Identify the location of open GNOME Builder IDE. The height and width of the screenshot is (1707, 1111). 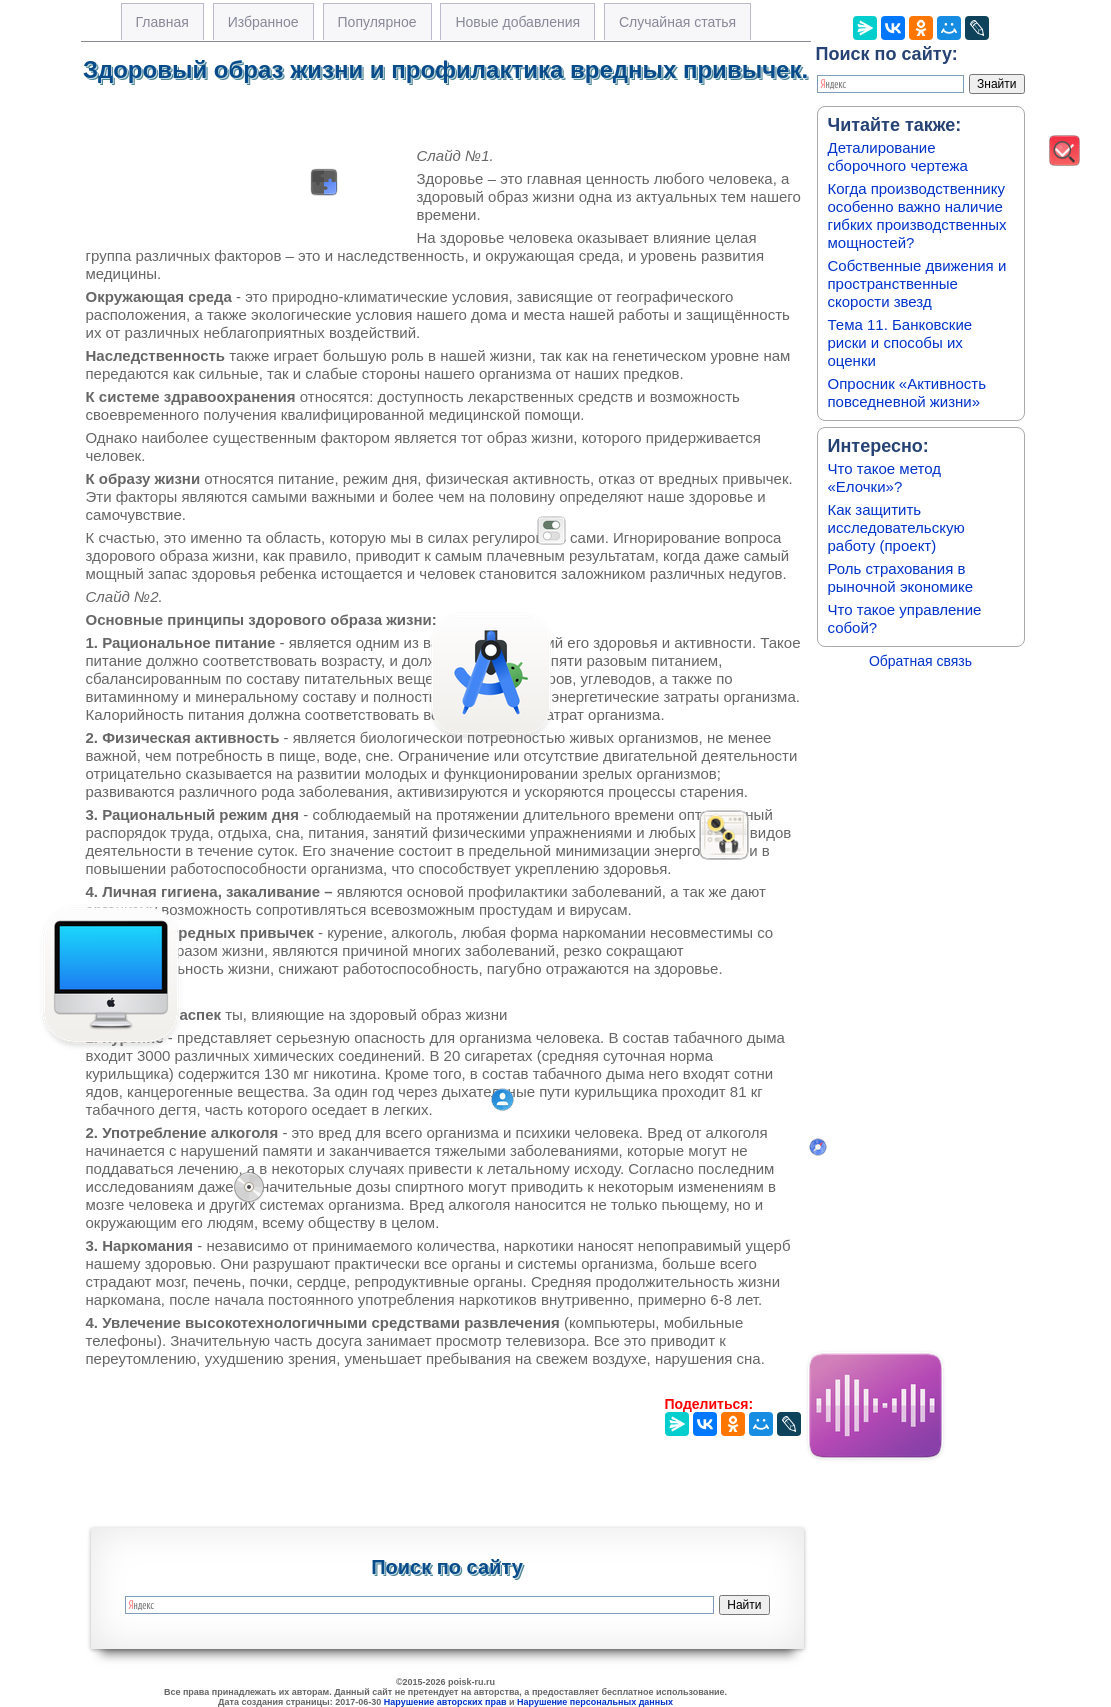
(724, 835).